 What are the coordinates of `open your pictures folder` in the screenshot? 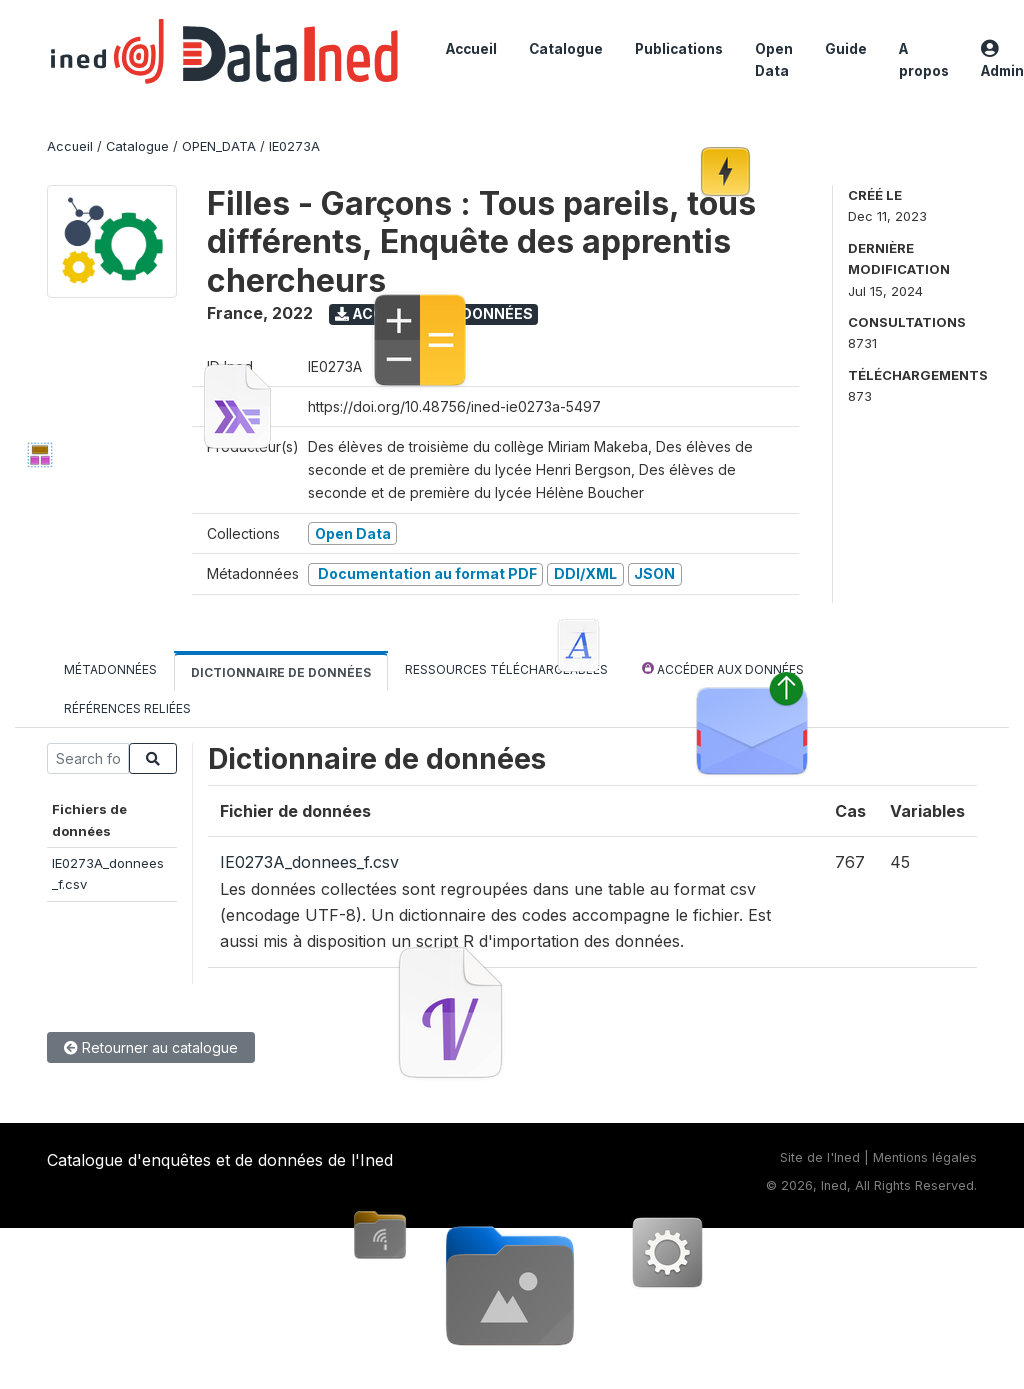 It's located at (510, 1286).